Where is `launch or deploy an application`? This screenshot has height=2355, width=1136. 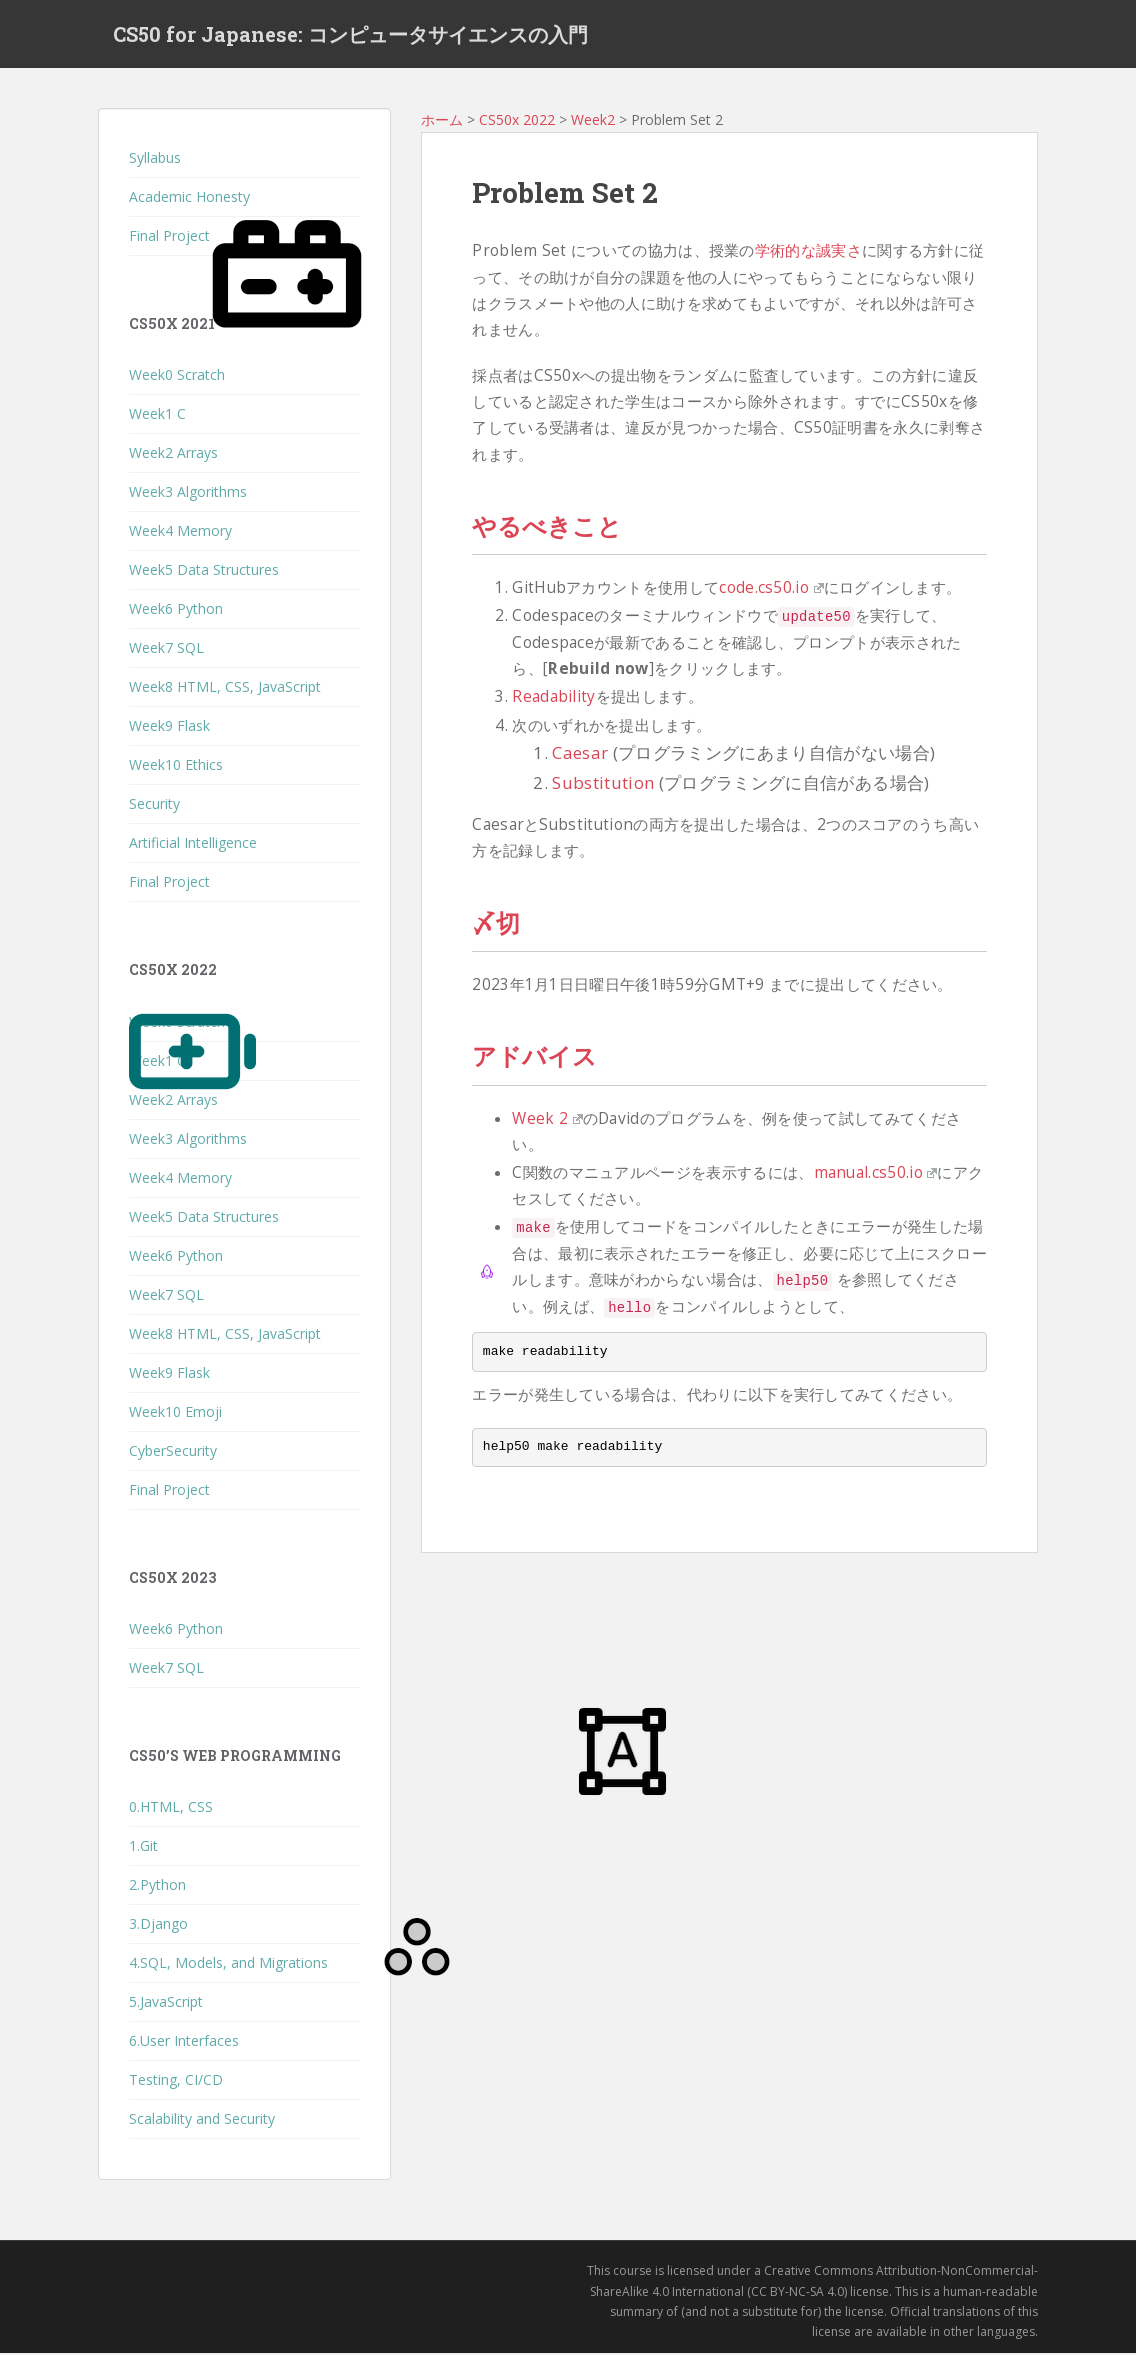 launch or deploy an application is located at coordinates (487, 1272).